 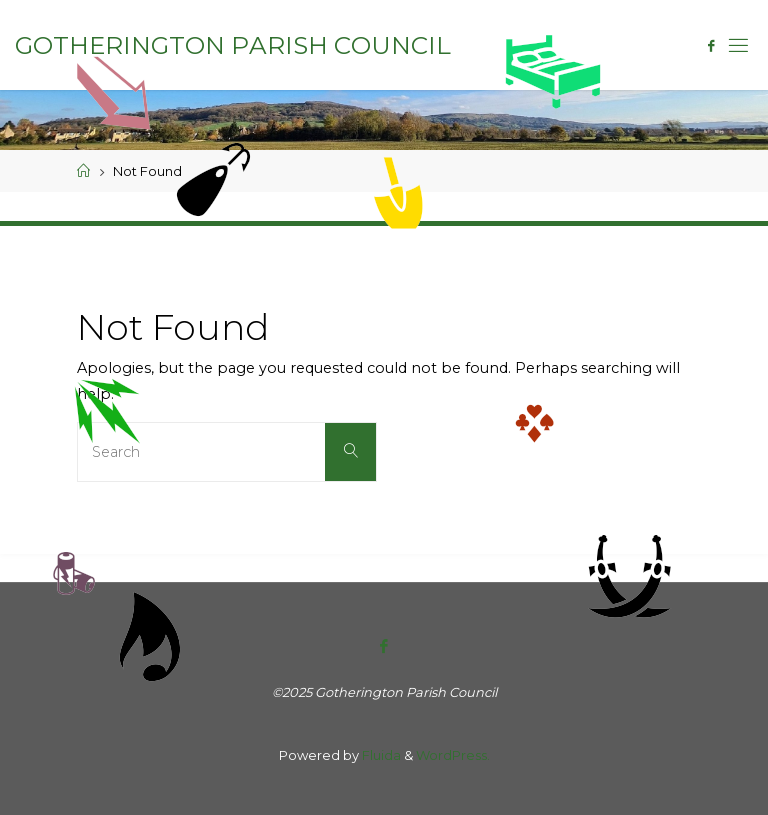 I want to click on book a hotel or accommodation, so click(x=553, y=72).